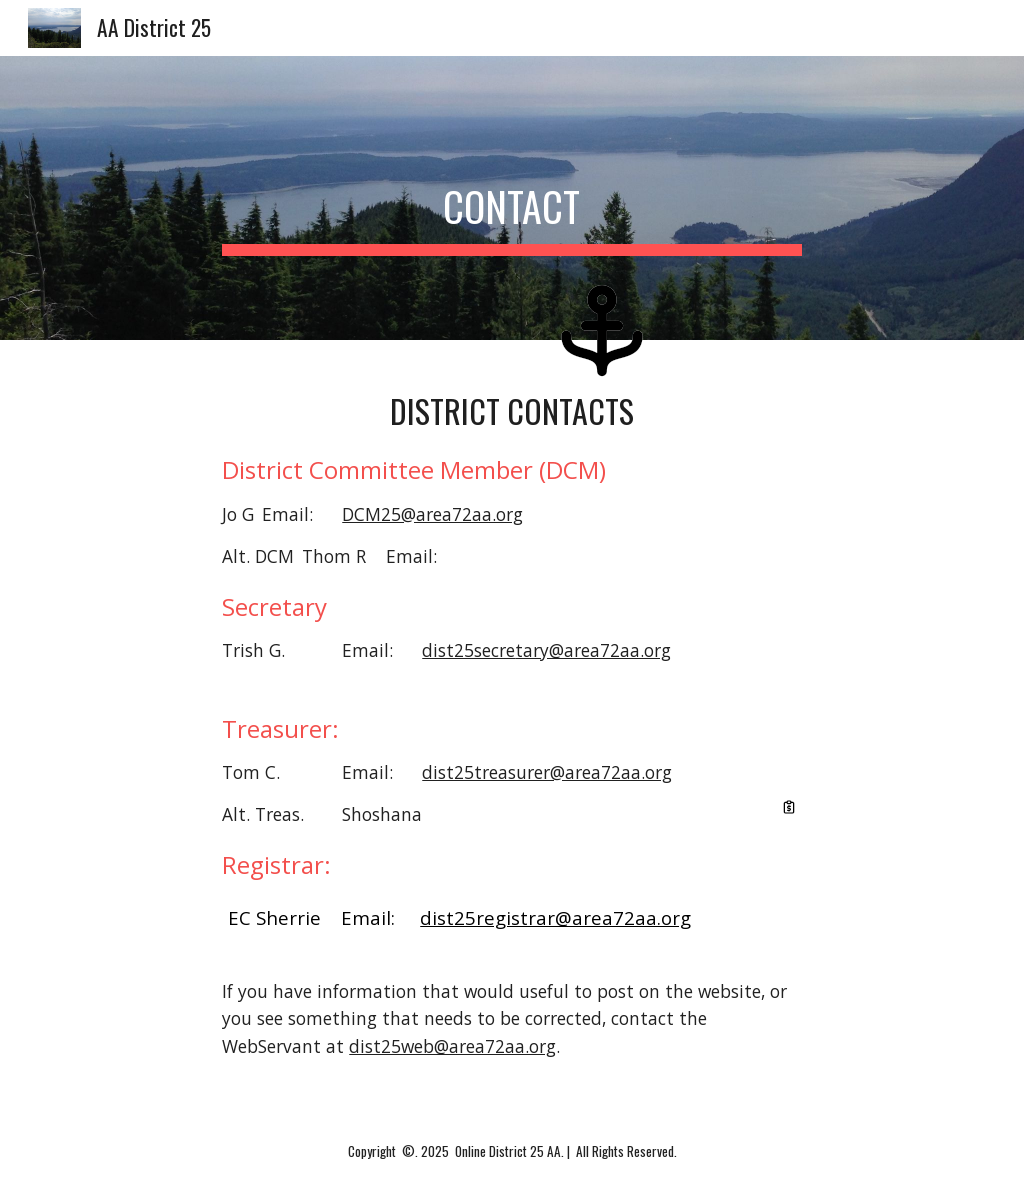 This screenshot has width=1024, height=1191. I want to click on view financial report, so click(789, 807).